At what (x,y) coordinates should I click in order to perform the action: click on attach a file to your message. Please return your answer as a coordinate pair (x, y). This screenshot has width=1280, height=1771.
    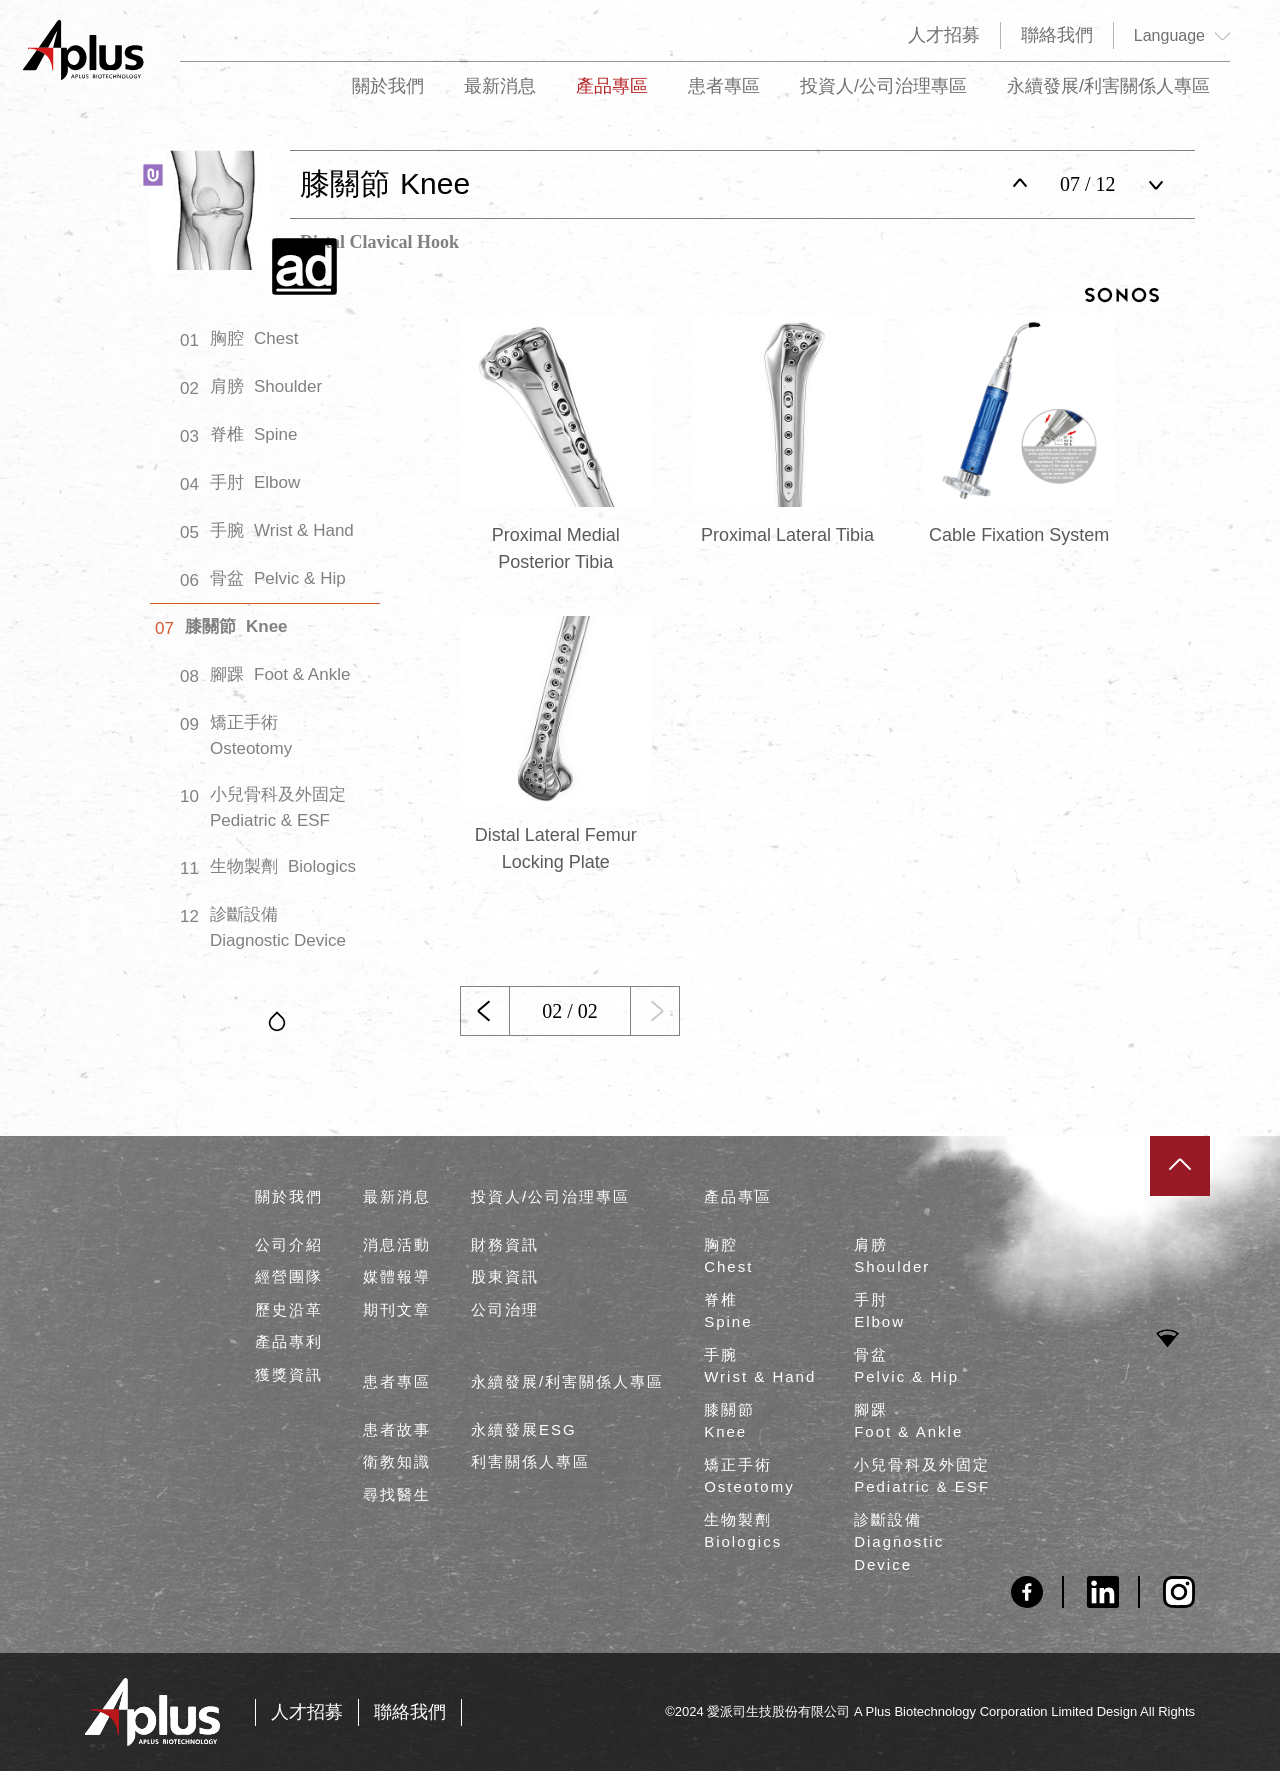
    Looking at the image, I should click on (153, 175).